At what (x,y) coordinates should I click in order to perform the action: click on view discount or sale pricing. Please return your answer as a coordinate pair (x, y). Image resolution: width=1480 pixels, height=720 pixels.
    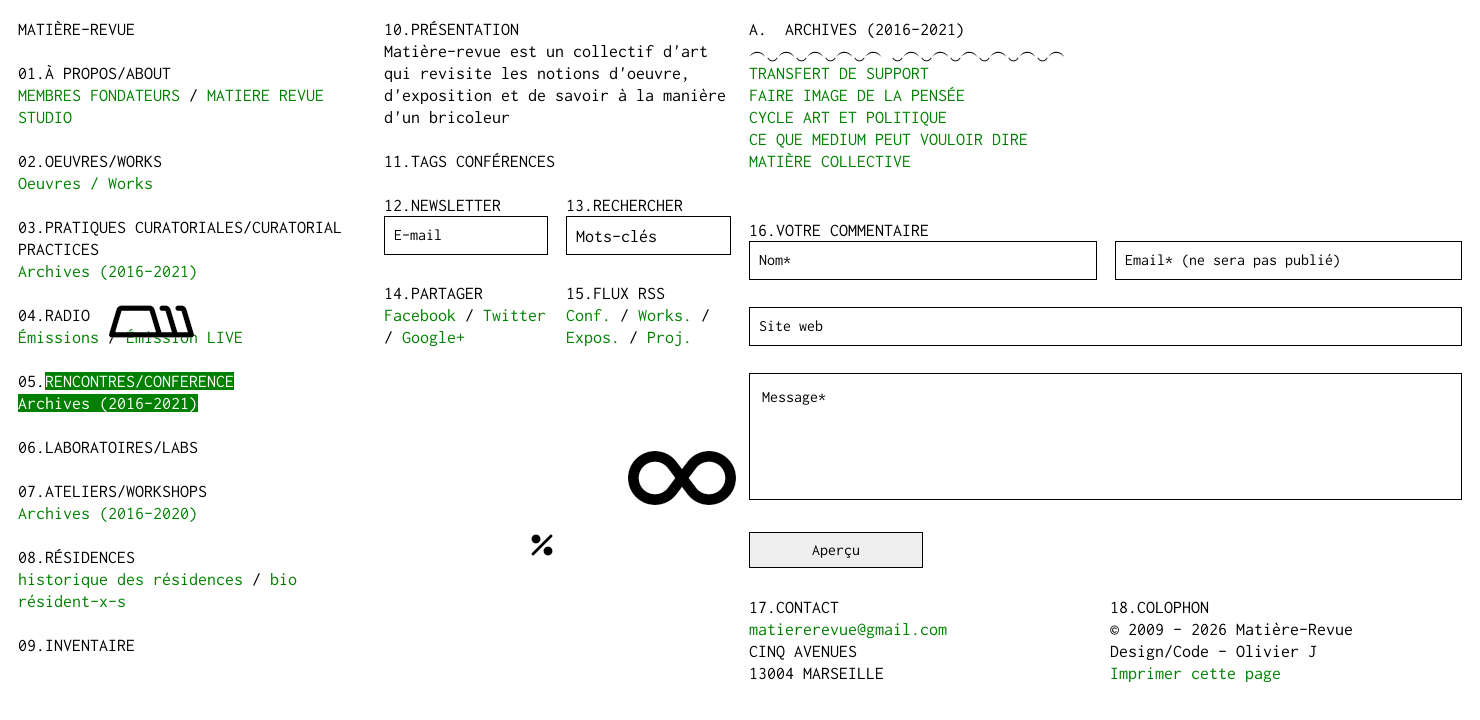
    Looking at the image, I should click on (542, 545).